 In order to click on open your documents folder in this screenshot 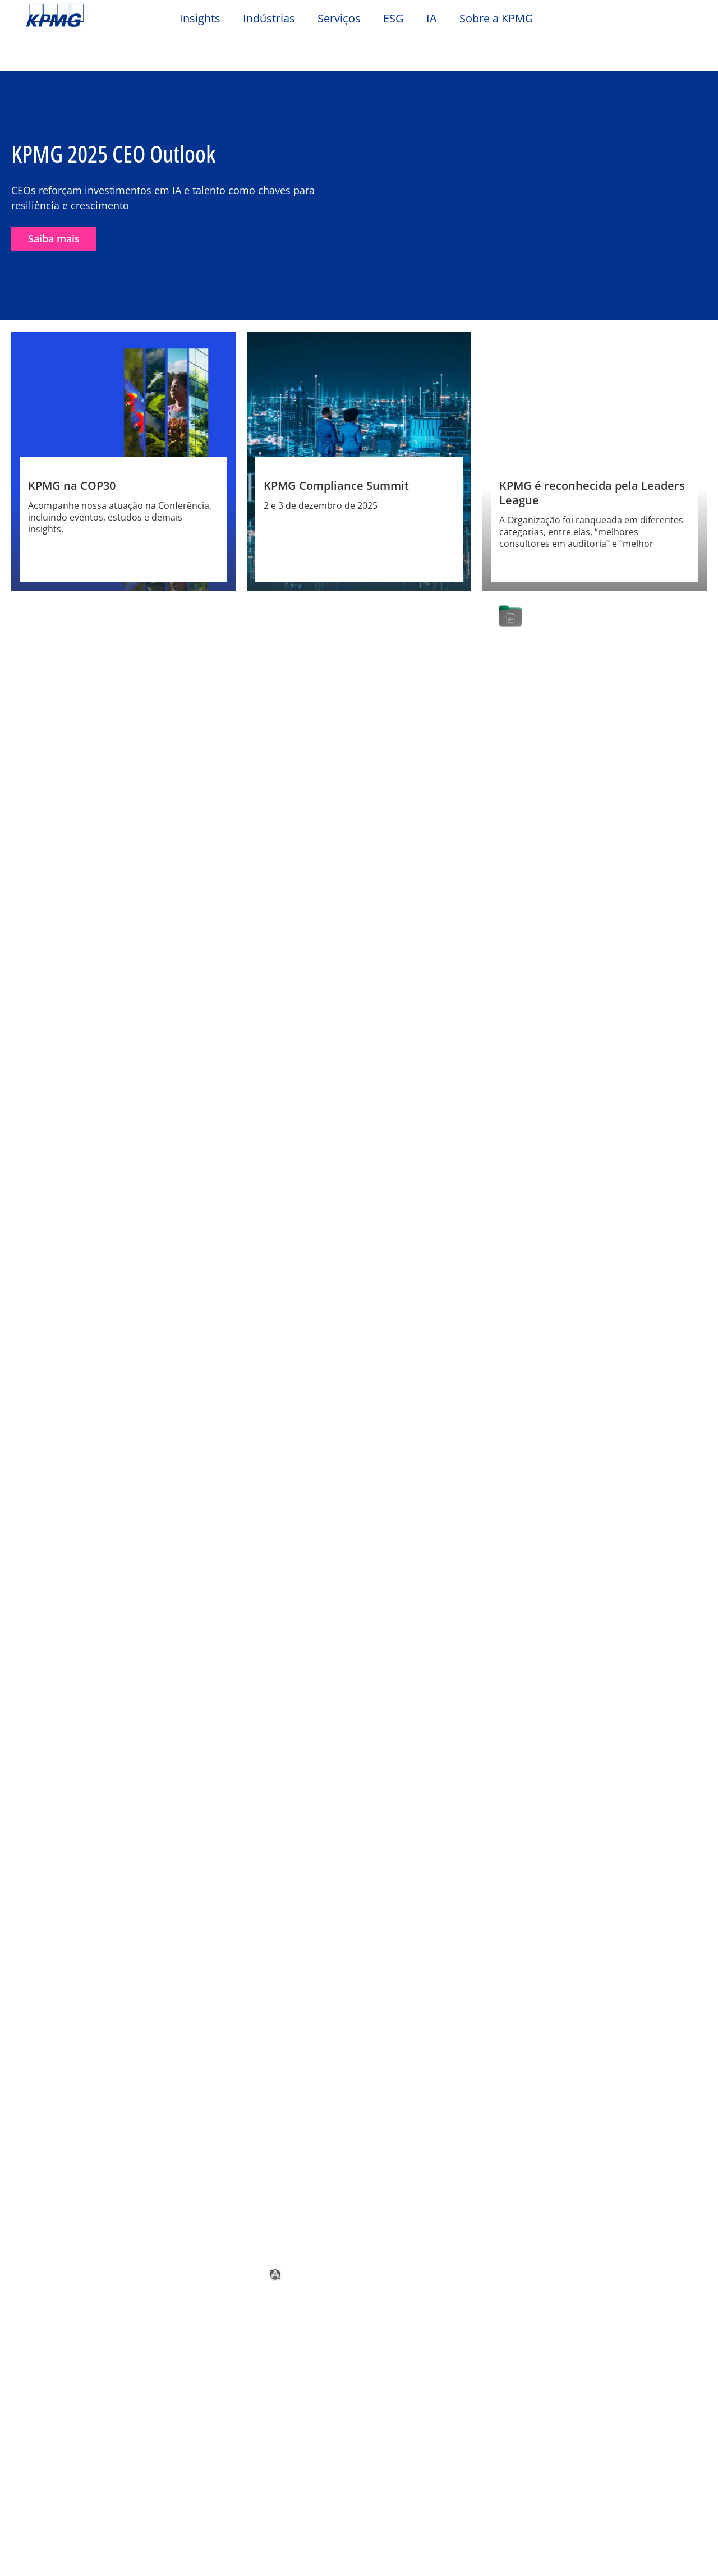, I will do `click(510, 616)`.